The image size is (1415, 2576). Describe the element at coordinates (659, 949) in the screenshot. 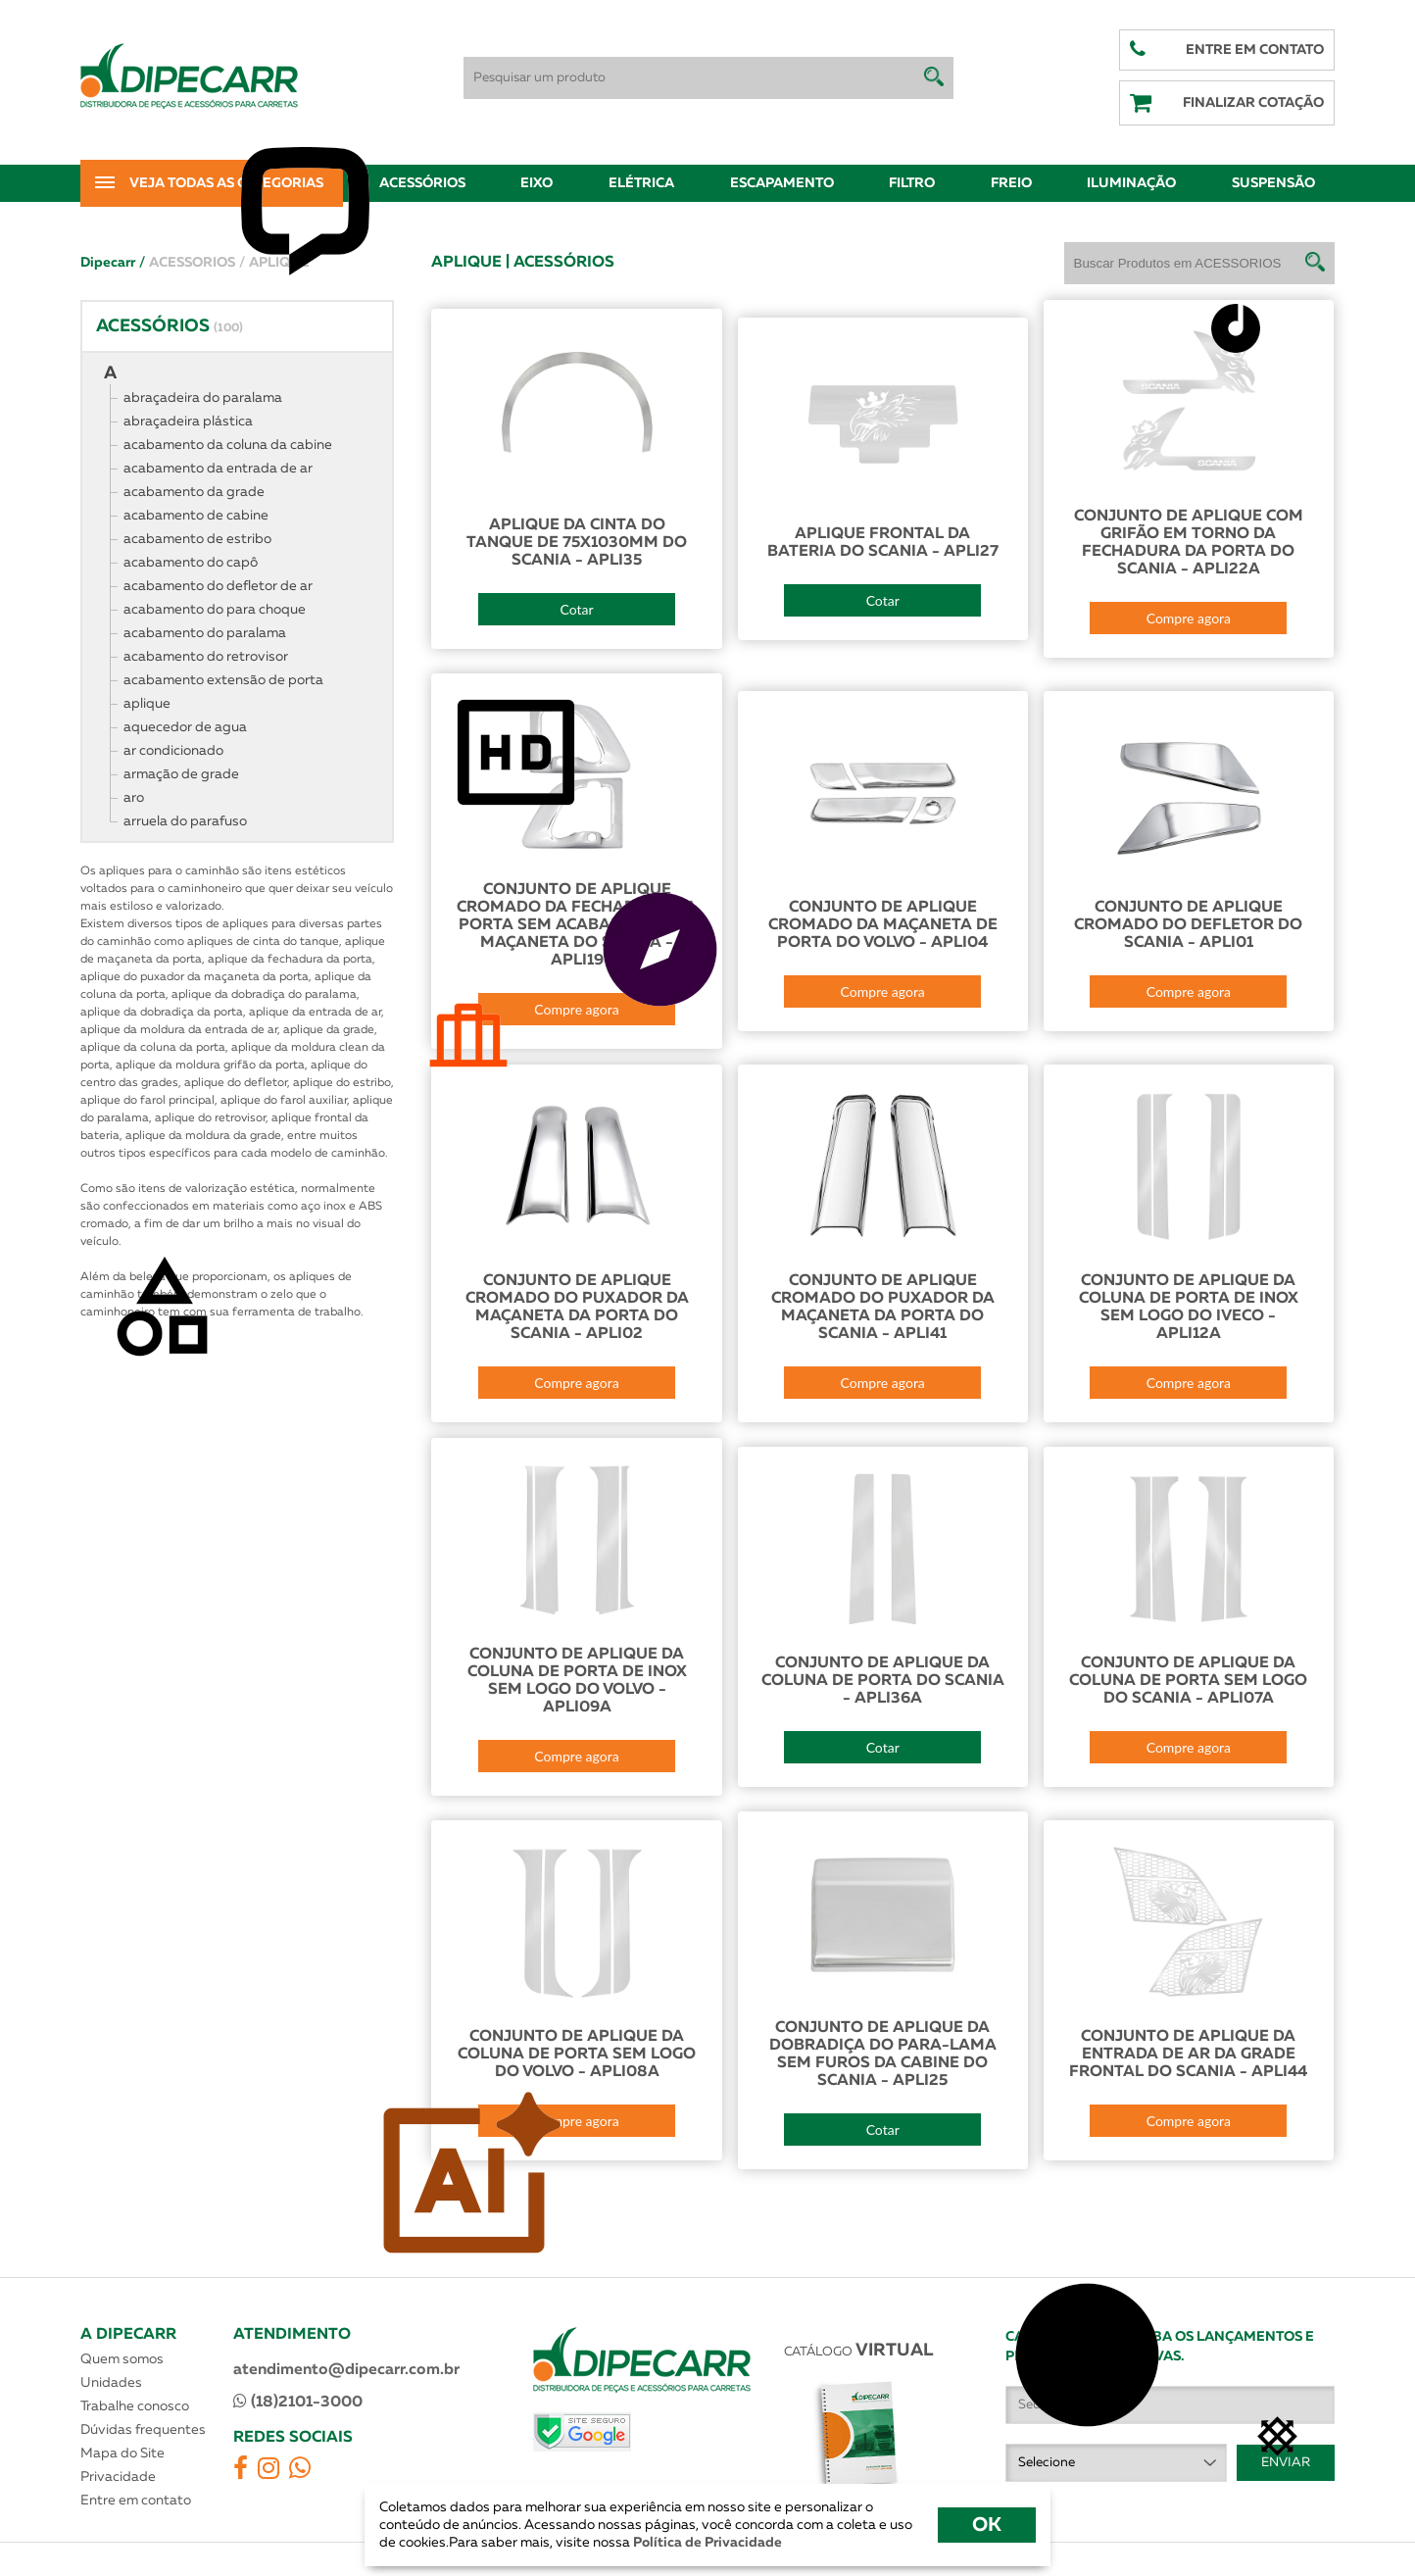

I see `open navigation or compass app` at that location.